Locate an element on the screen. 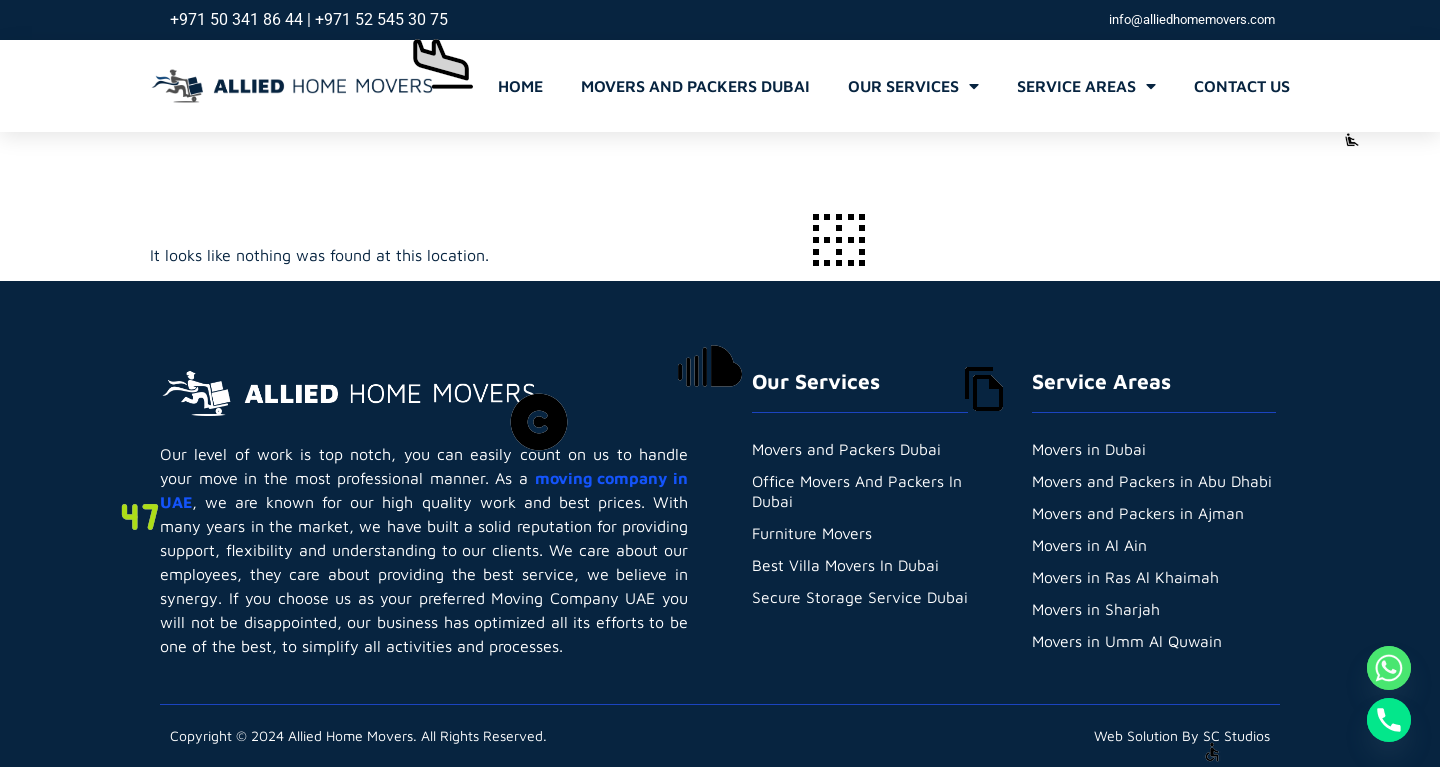  copy file to clipboard is located at coordinates (985, 389).